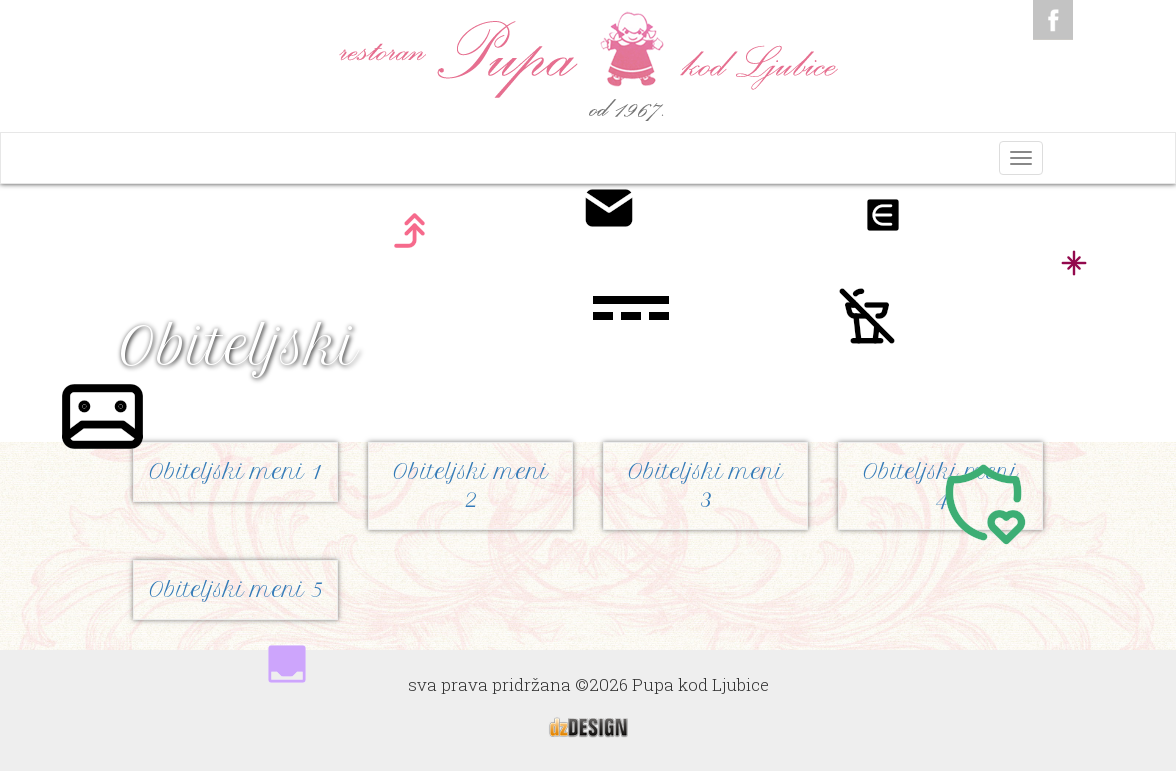  I want to click on set or view your north star goal, so click(1074, 263).